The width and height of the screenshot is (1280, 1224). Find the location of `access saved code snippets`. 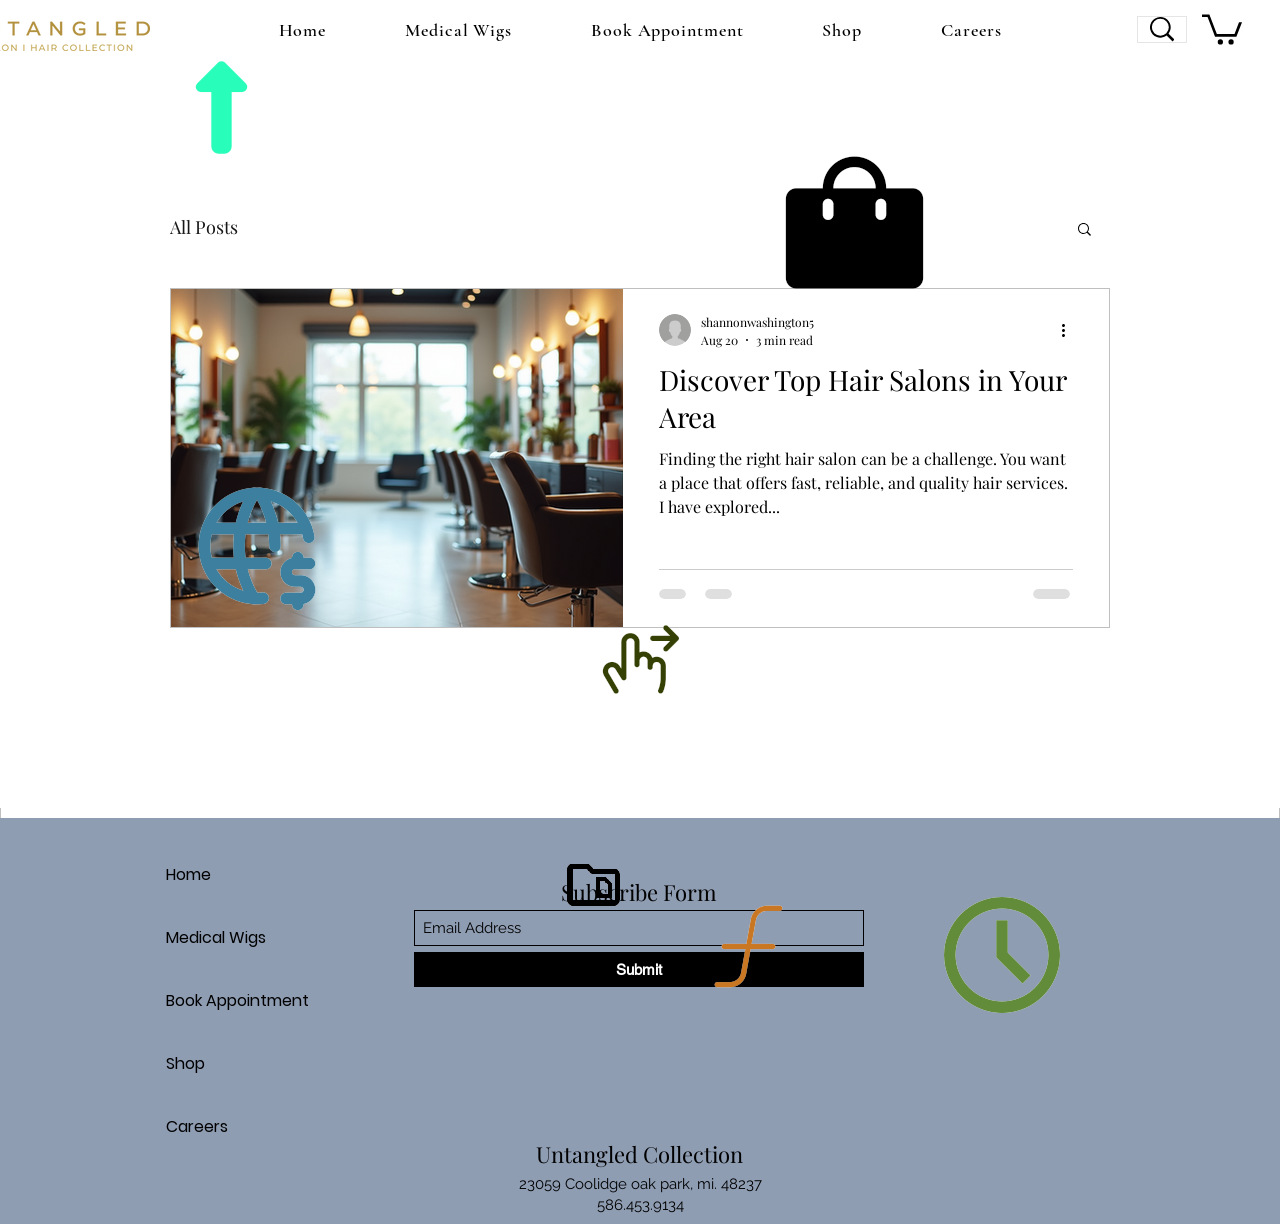

access saved code snippets is located at coordinates (593, 884).